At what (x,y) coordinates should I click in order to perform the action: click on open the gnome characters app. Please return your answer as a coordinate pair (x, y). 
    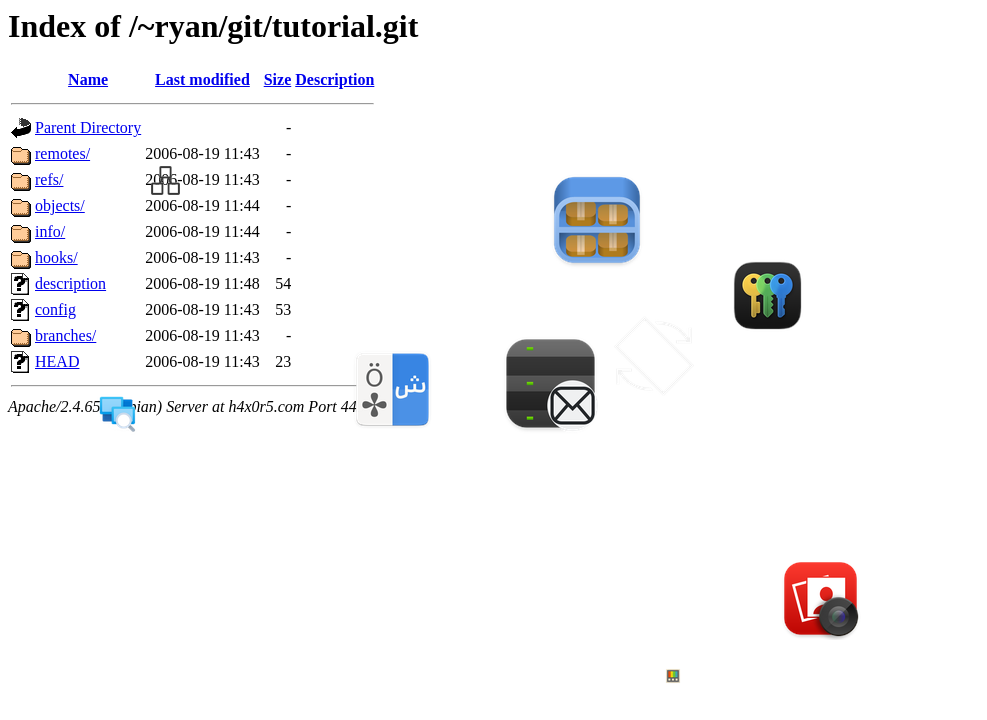
    Looking at the image, I should click on (392, 389).